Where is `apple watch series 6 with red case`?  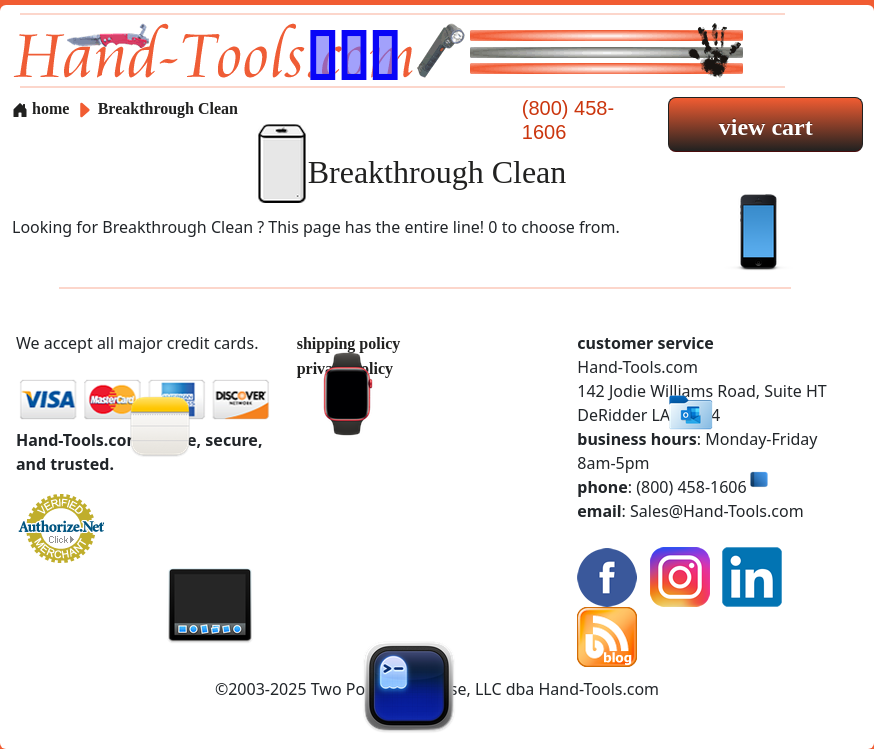 apple watch series 6 with red case is located at coordinates (347, 394).